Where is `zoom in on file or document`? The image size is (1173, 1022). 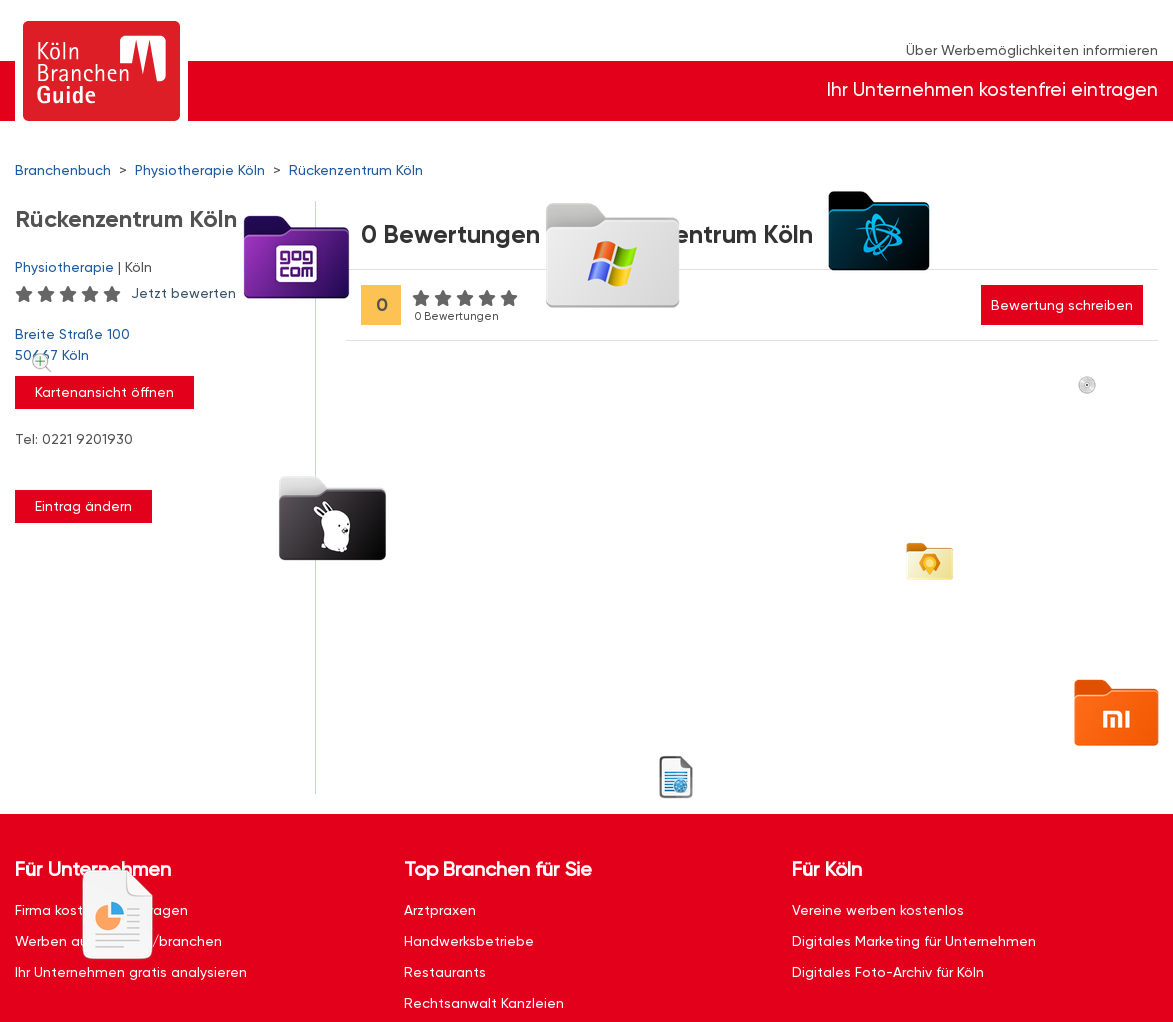
zoom in on file or document is located at coordinates (41, 362).